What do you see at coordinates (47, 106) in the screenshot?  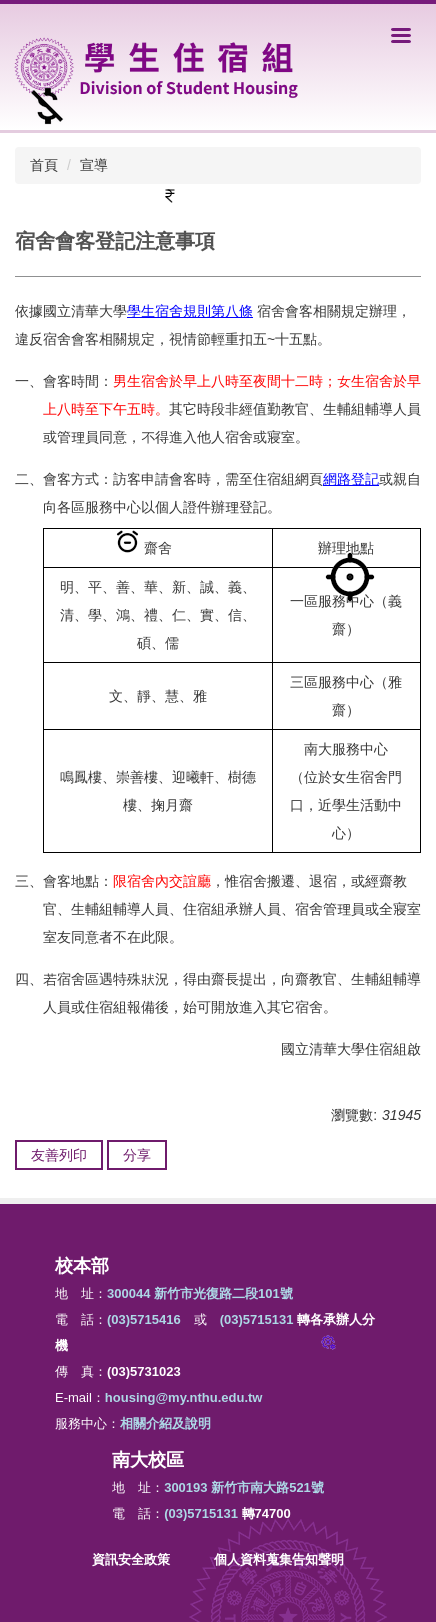 I see `indicates no cost or free item` at bounding box center [47, 106].